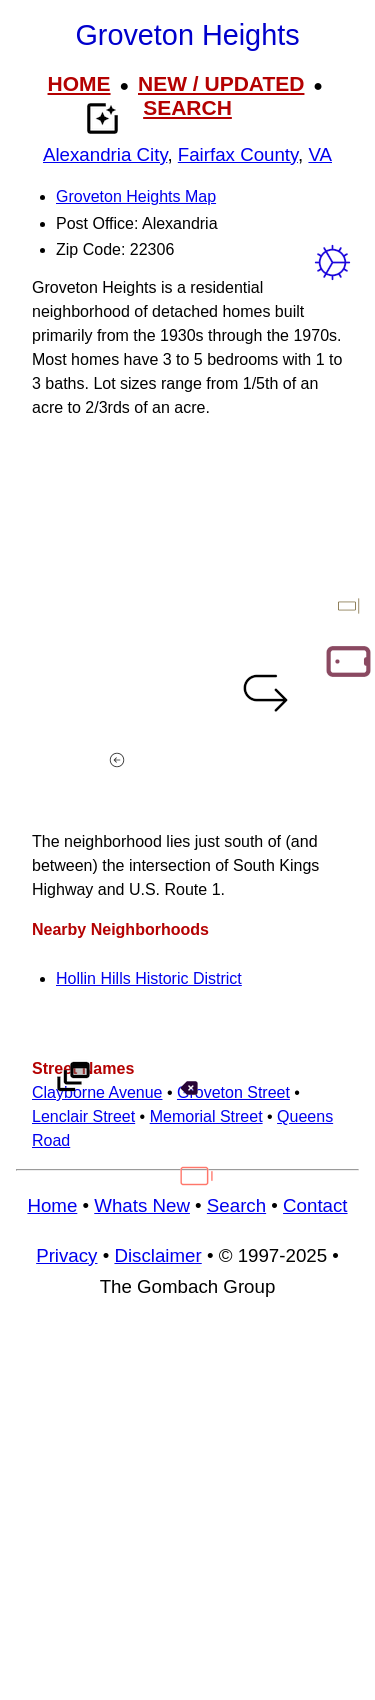 The image size is (375, 1700). What do you see at coordinates (196, 1176) in the screenshot?
I see `indicates battery is empty or depleted` at bounding box center [196, 1176].